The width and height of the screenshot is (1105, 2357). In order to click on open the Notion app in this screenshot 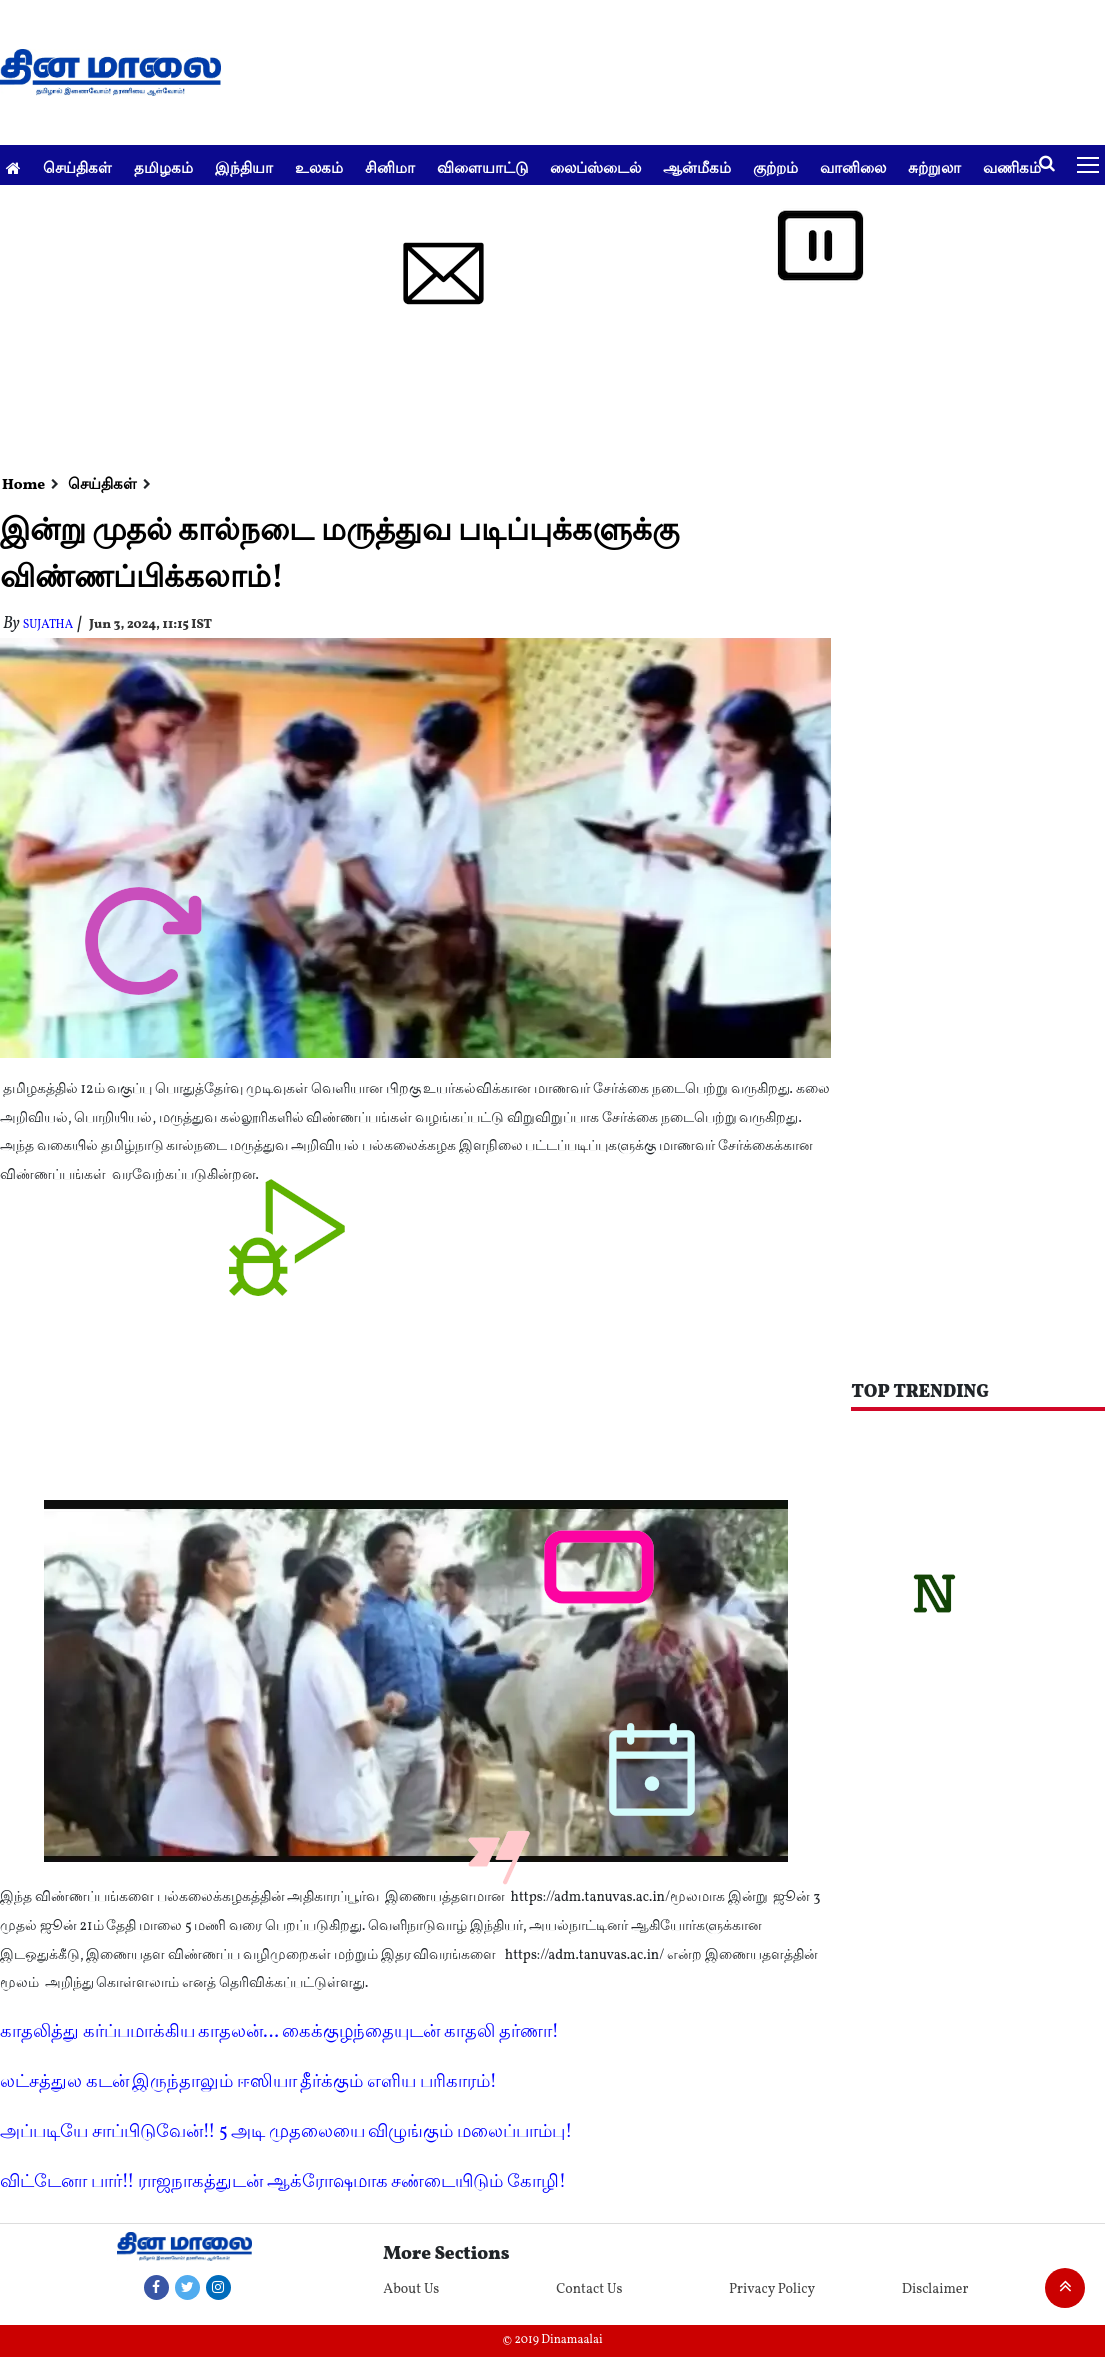, I will do `click(934, 1593)`.